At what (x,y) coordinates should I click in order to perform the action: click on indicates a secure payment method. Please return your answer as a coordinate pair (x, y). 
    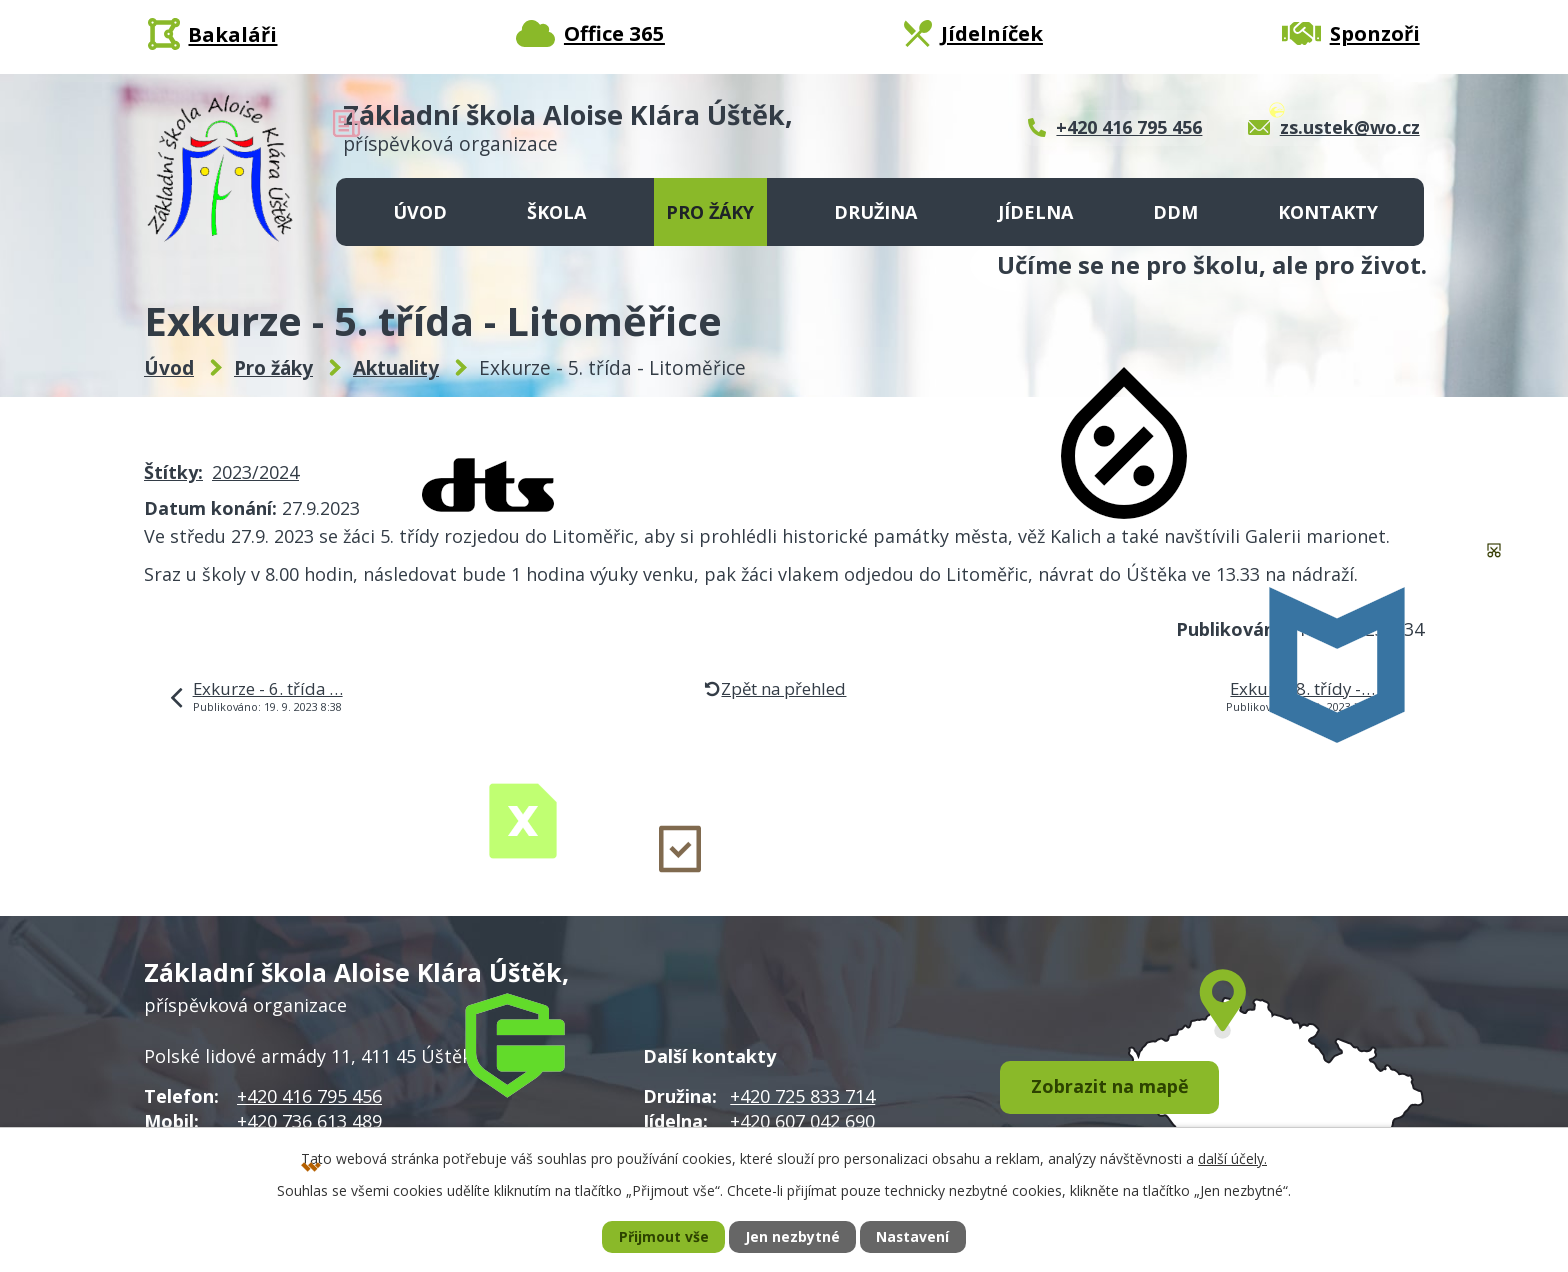
    Looking at the image, I should click on (512, 1045).